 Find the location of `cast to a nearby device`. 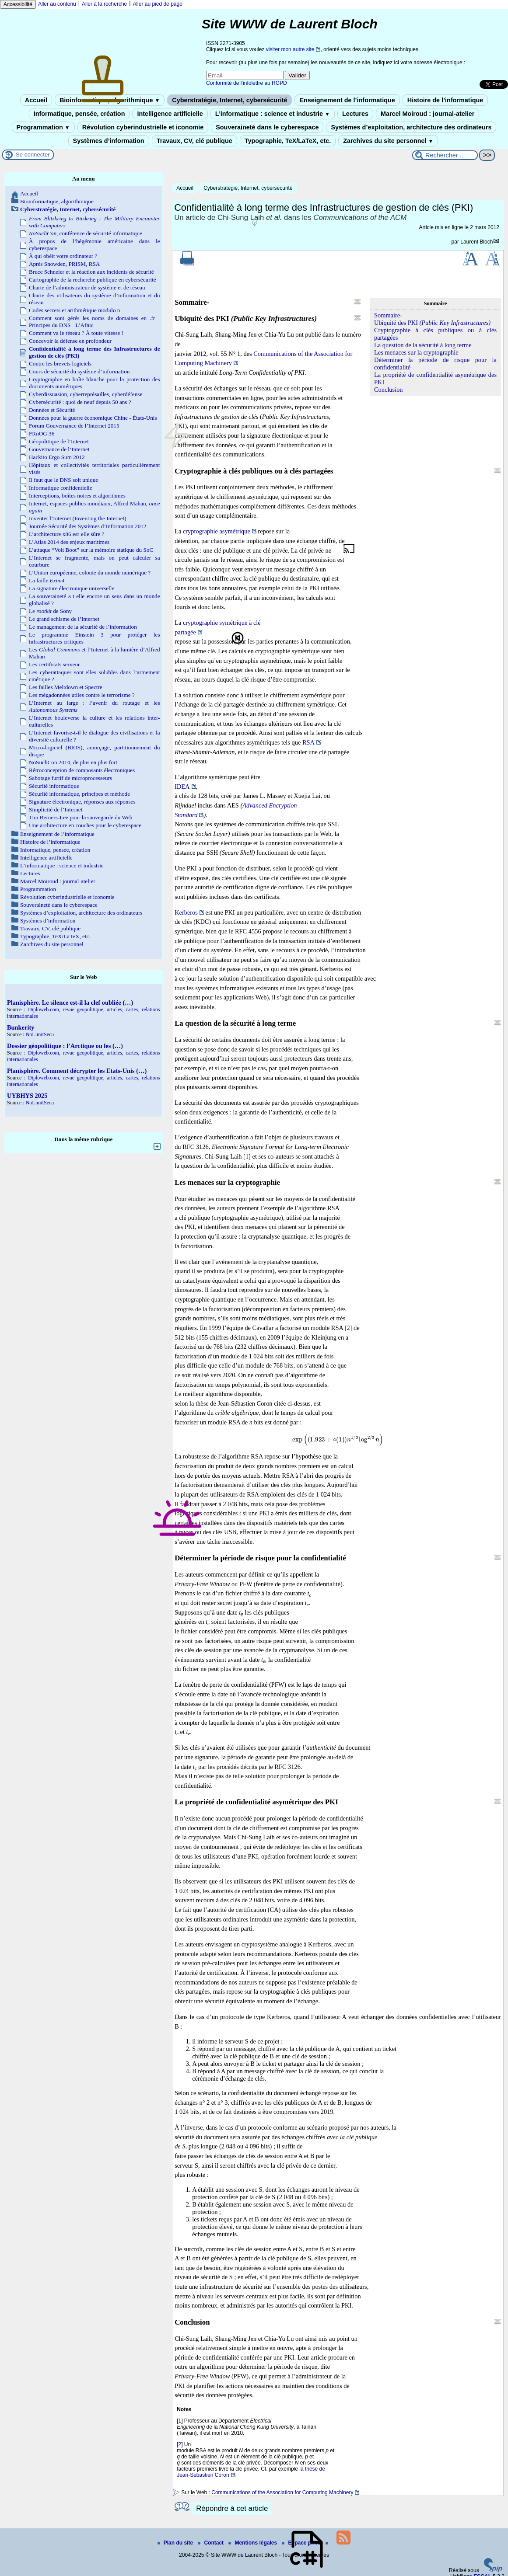

cast to a nearby device is located at coordinates (349, 548).